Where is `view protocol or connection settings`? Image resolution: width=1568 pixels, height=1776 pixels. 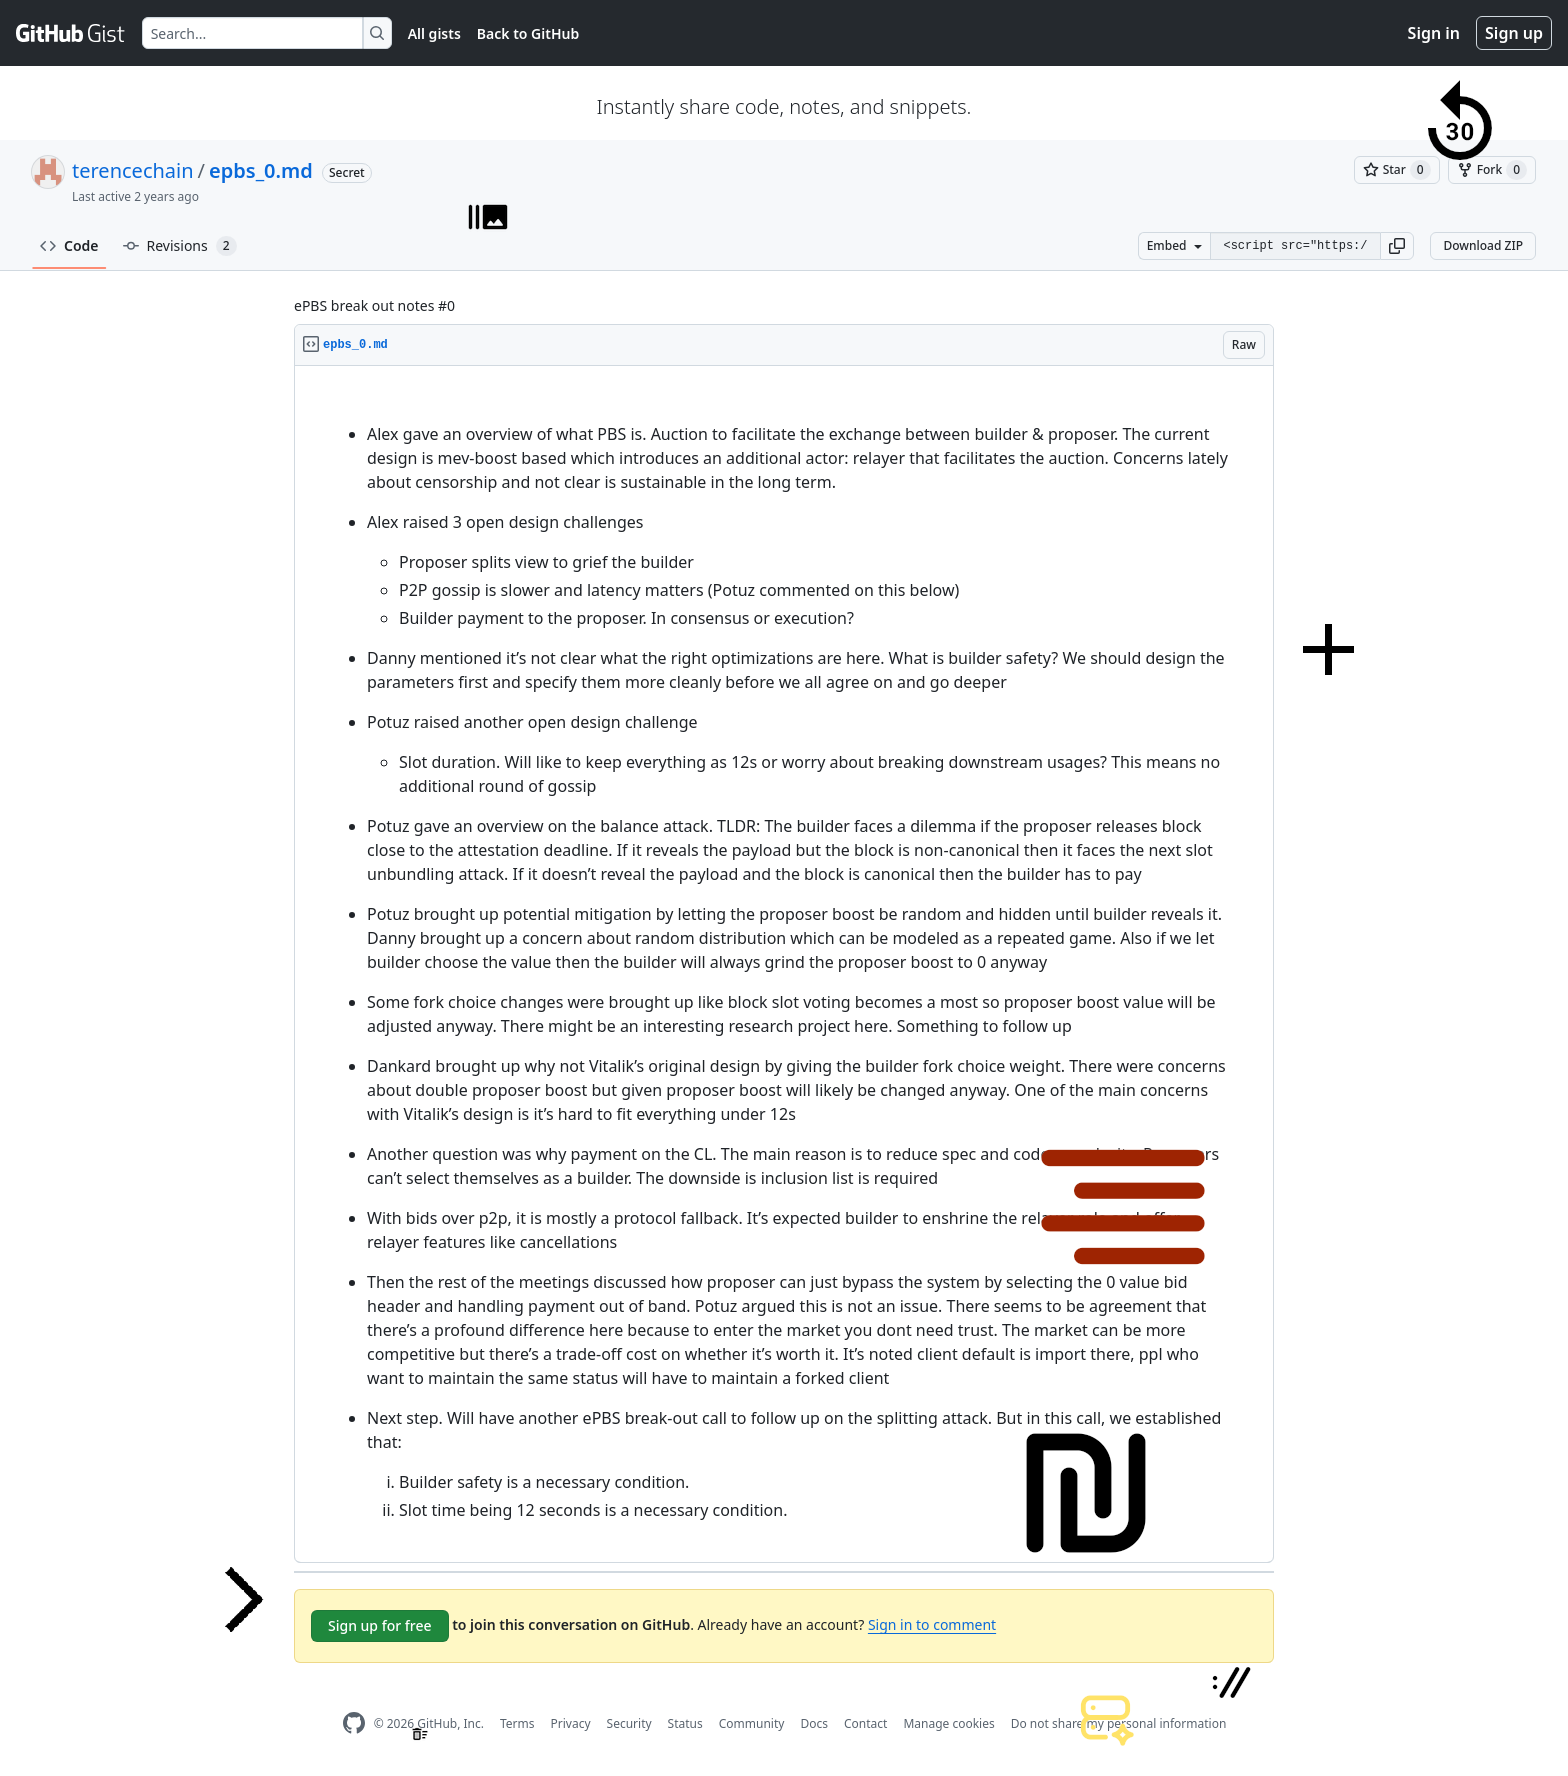 view protocol or connection settings is located at coordinates (1230, 1682).